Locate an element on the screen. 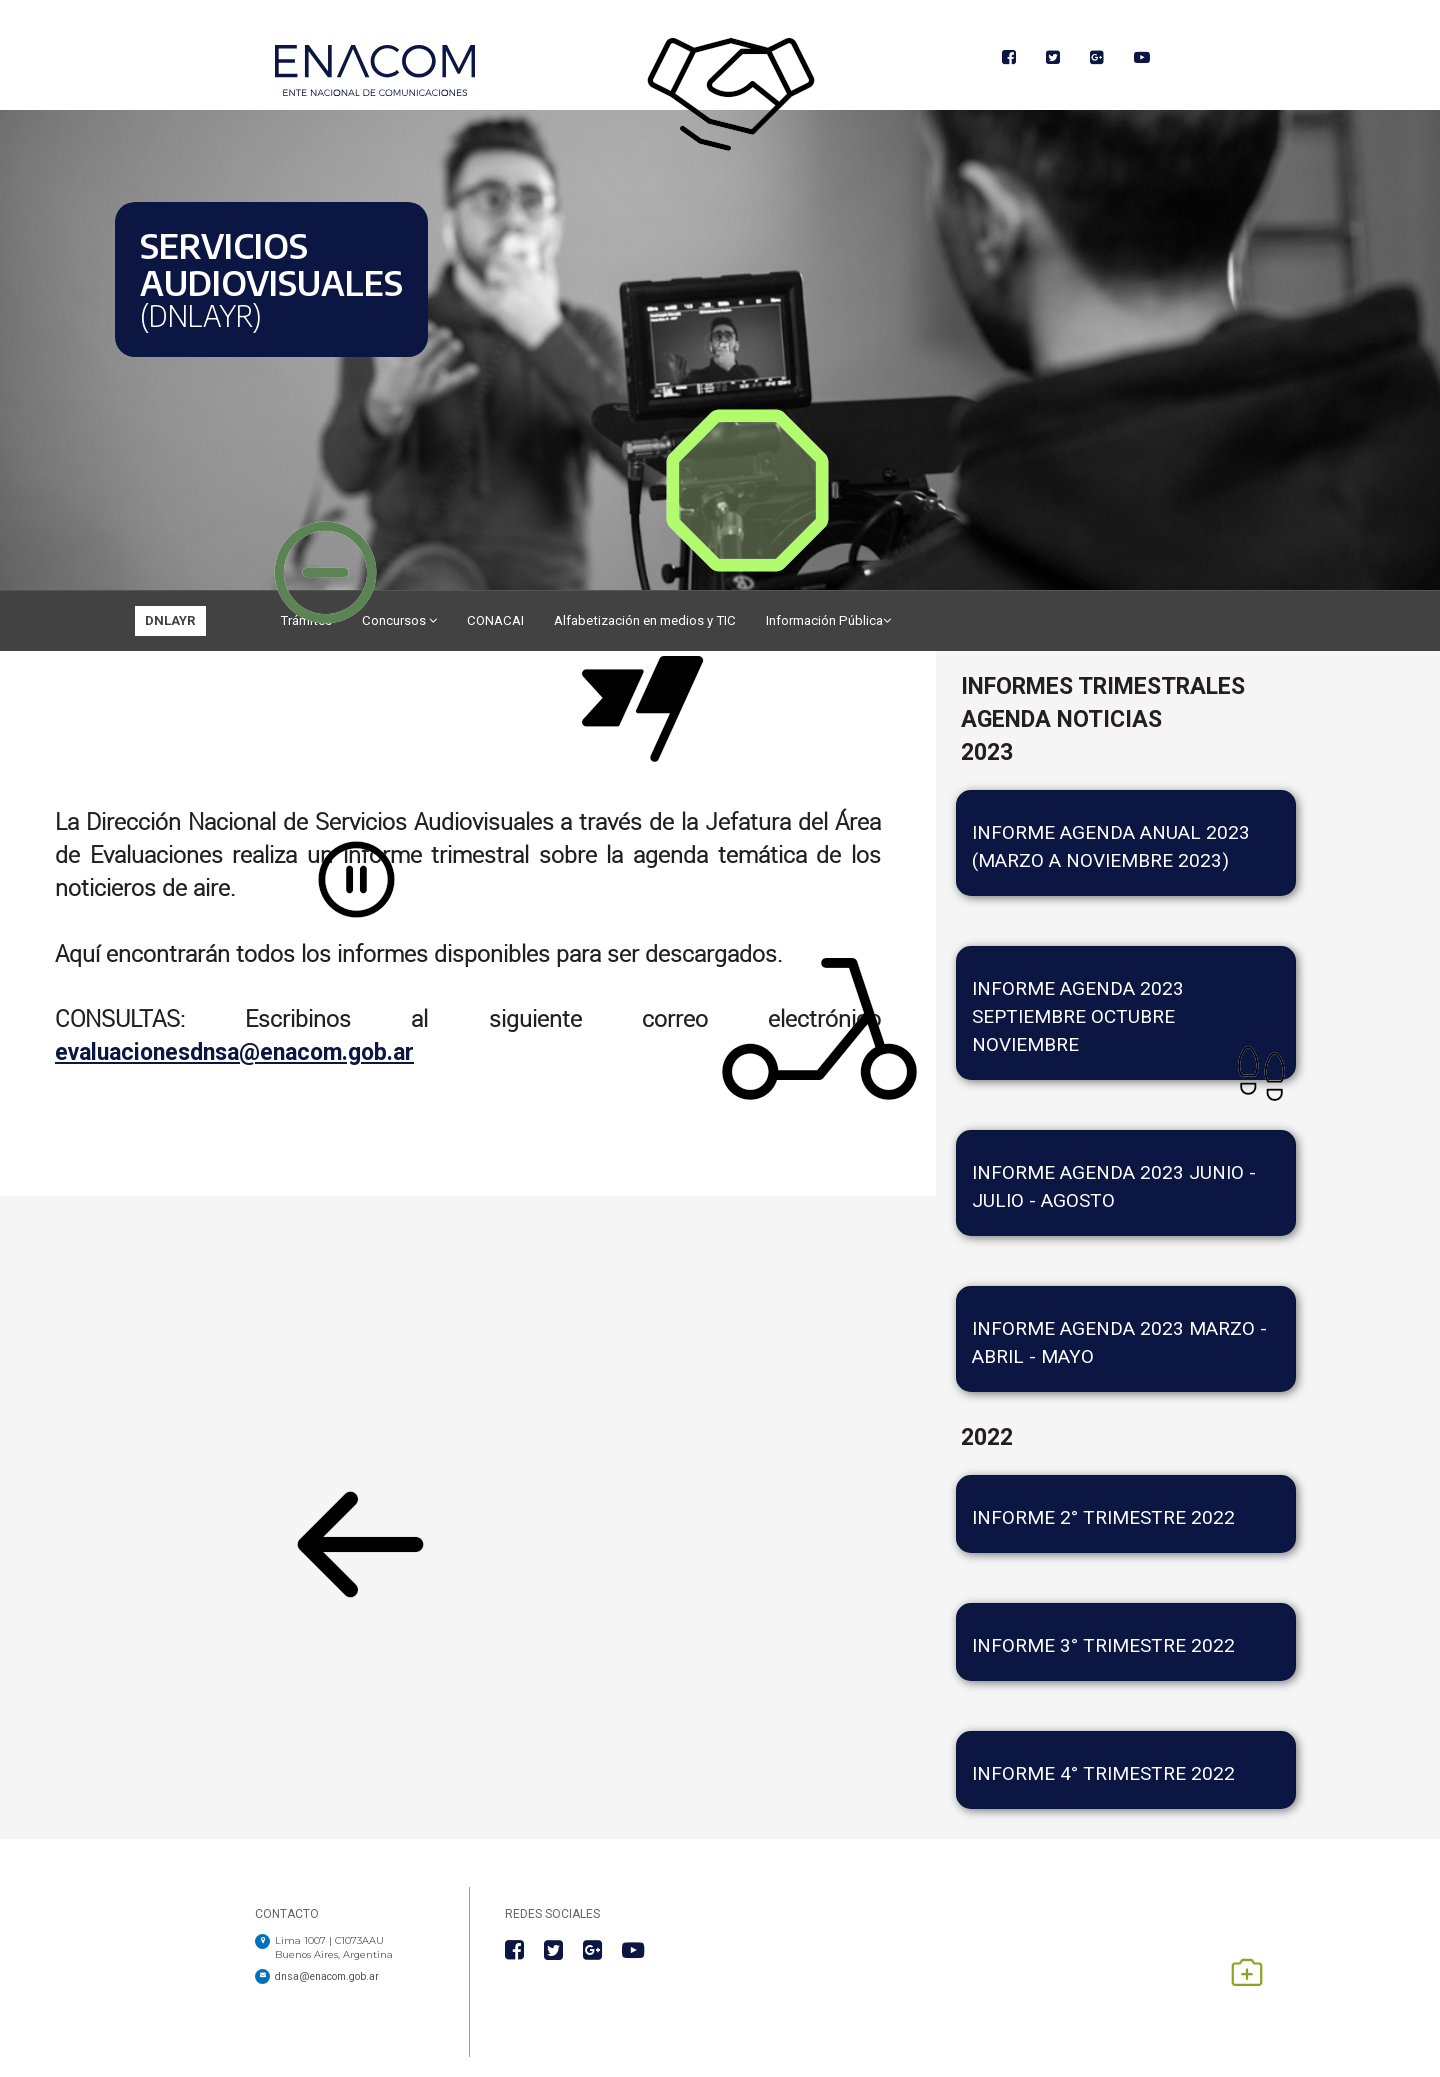 This screenshot has height=2077, width=1440. add a new photo is located at coordinates (1247, 1973).